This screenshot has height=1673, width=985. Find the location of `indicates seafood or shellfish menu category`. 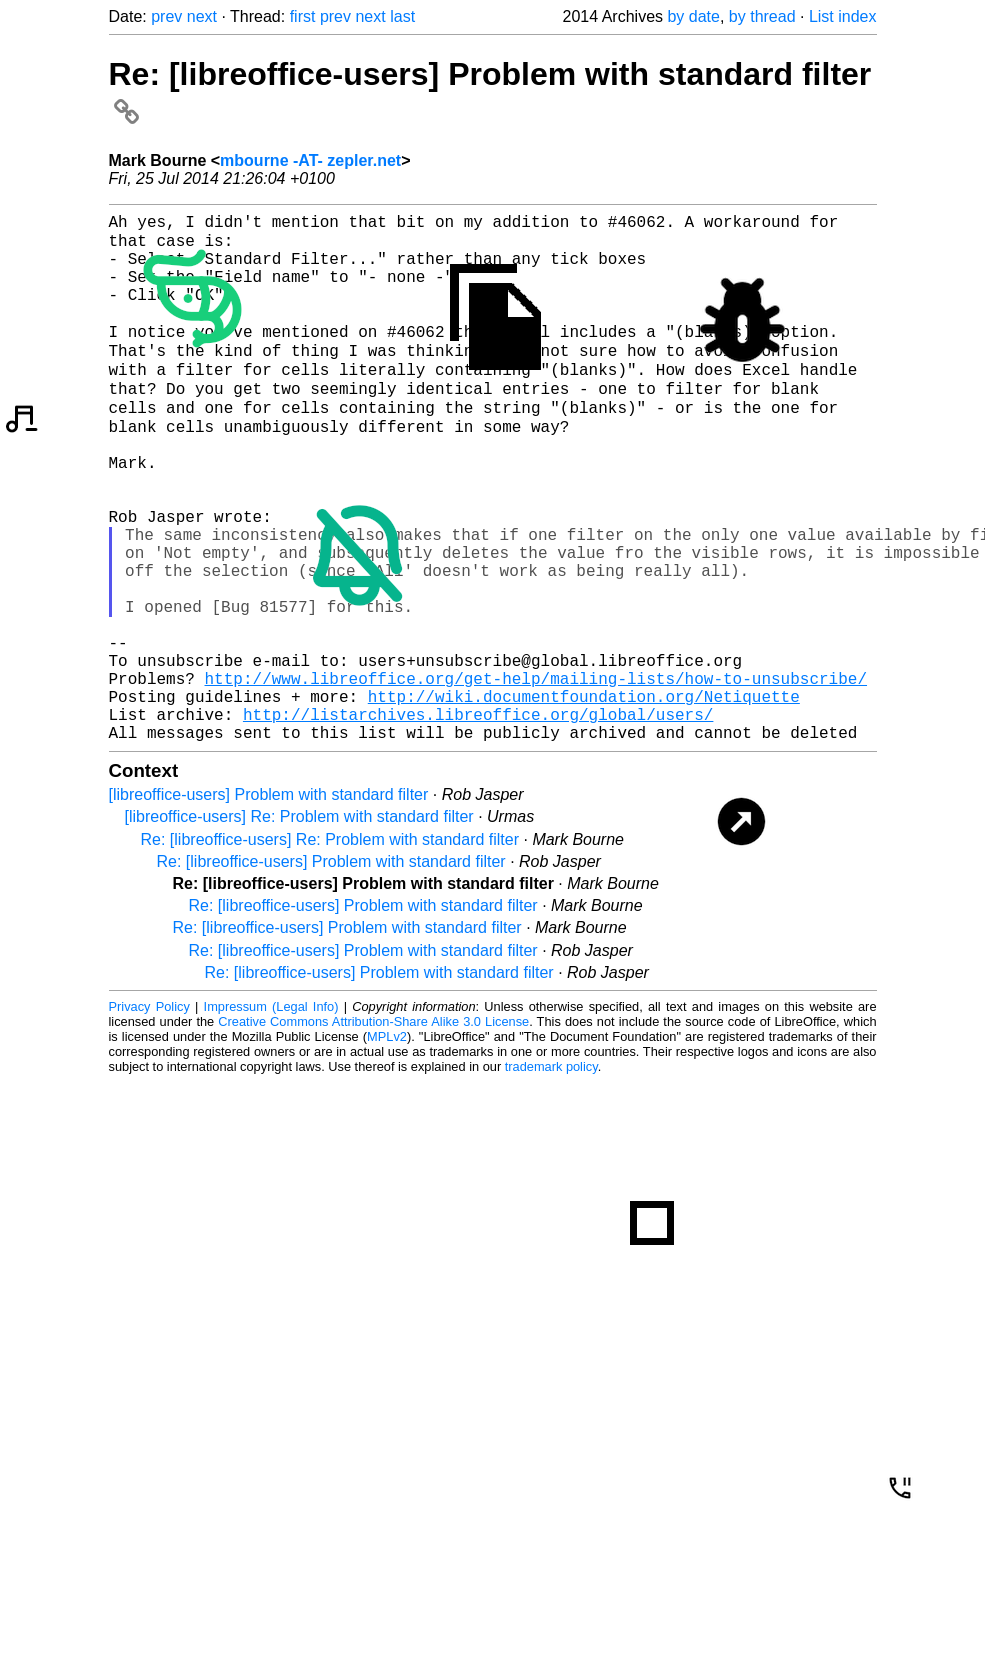

indicates seafood or shellfish menu category is located at coordinates (192, 298).